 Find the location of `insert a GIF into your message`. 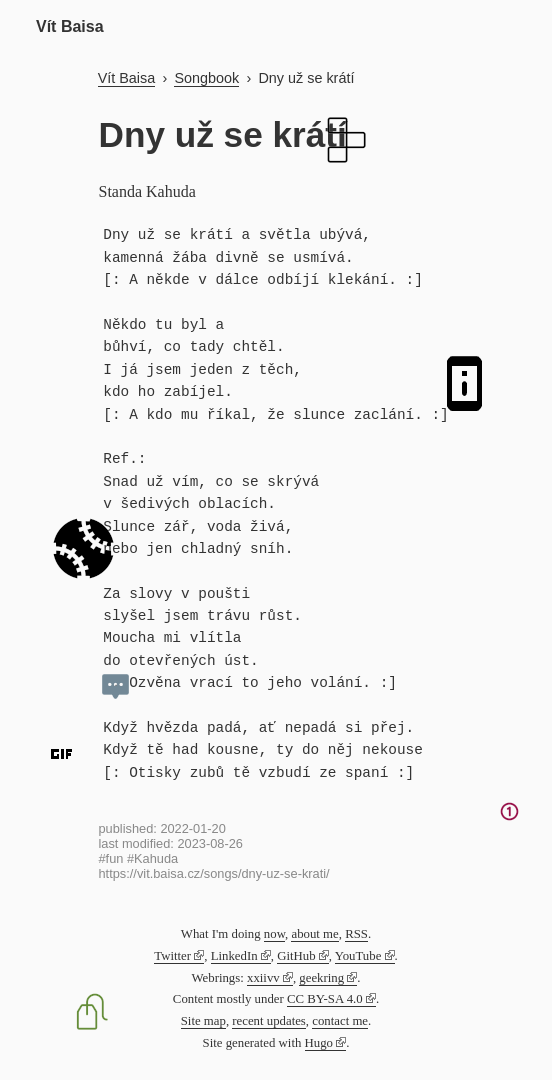

insert a GIF into your message is located at coordinates (62, 754).